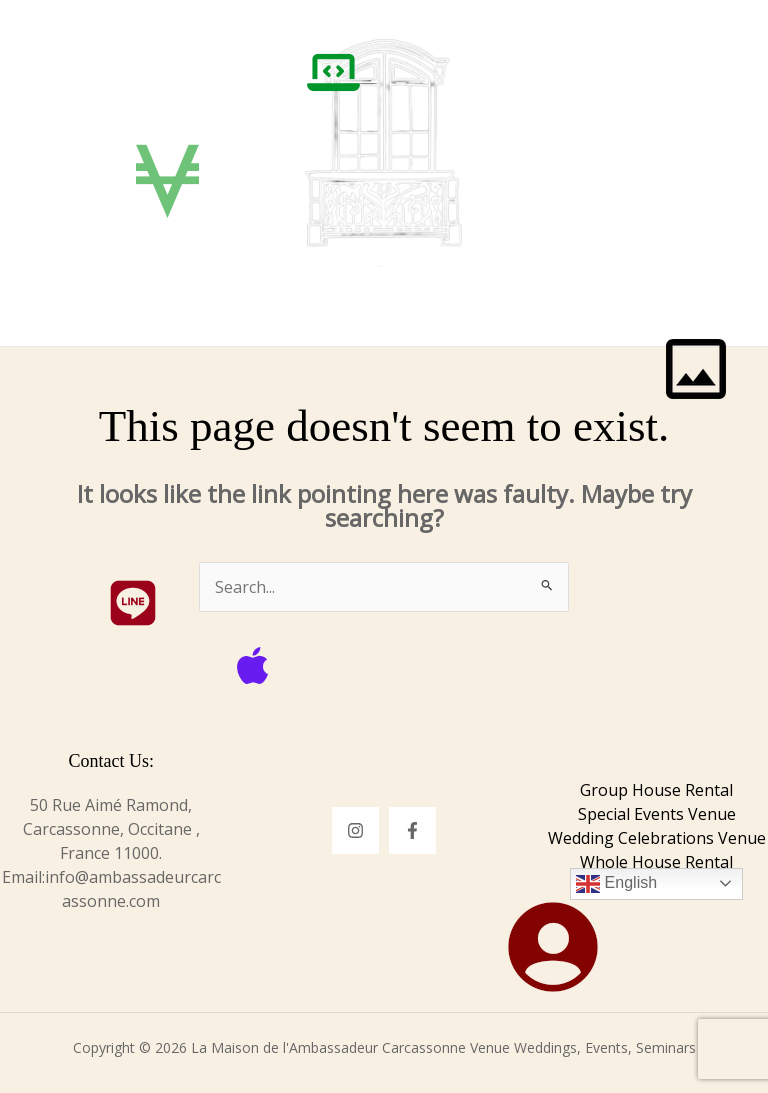 The width and height of the screenshot is (768, 1093). Describe the element at coordinates (696, 369) in the screenshot. I see `insert an image into your document` at that location.